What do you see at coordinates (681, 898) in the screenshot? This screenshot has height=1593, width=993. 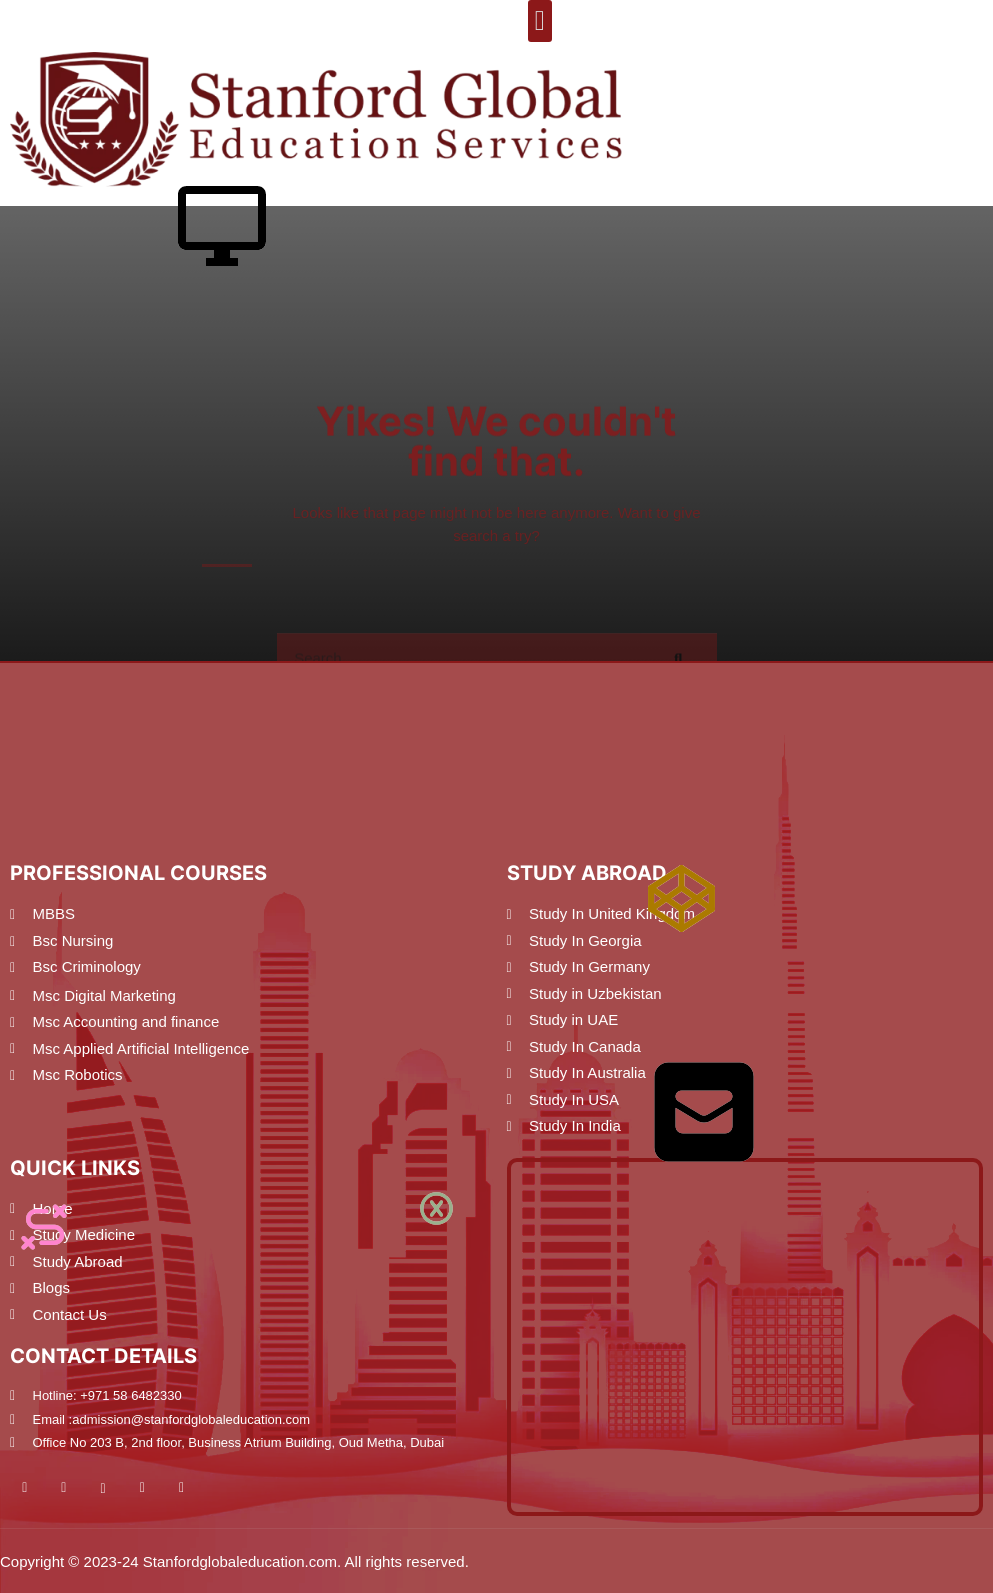 I see `open CodePen` at bounding box center [681, 898].